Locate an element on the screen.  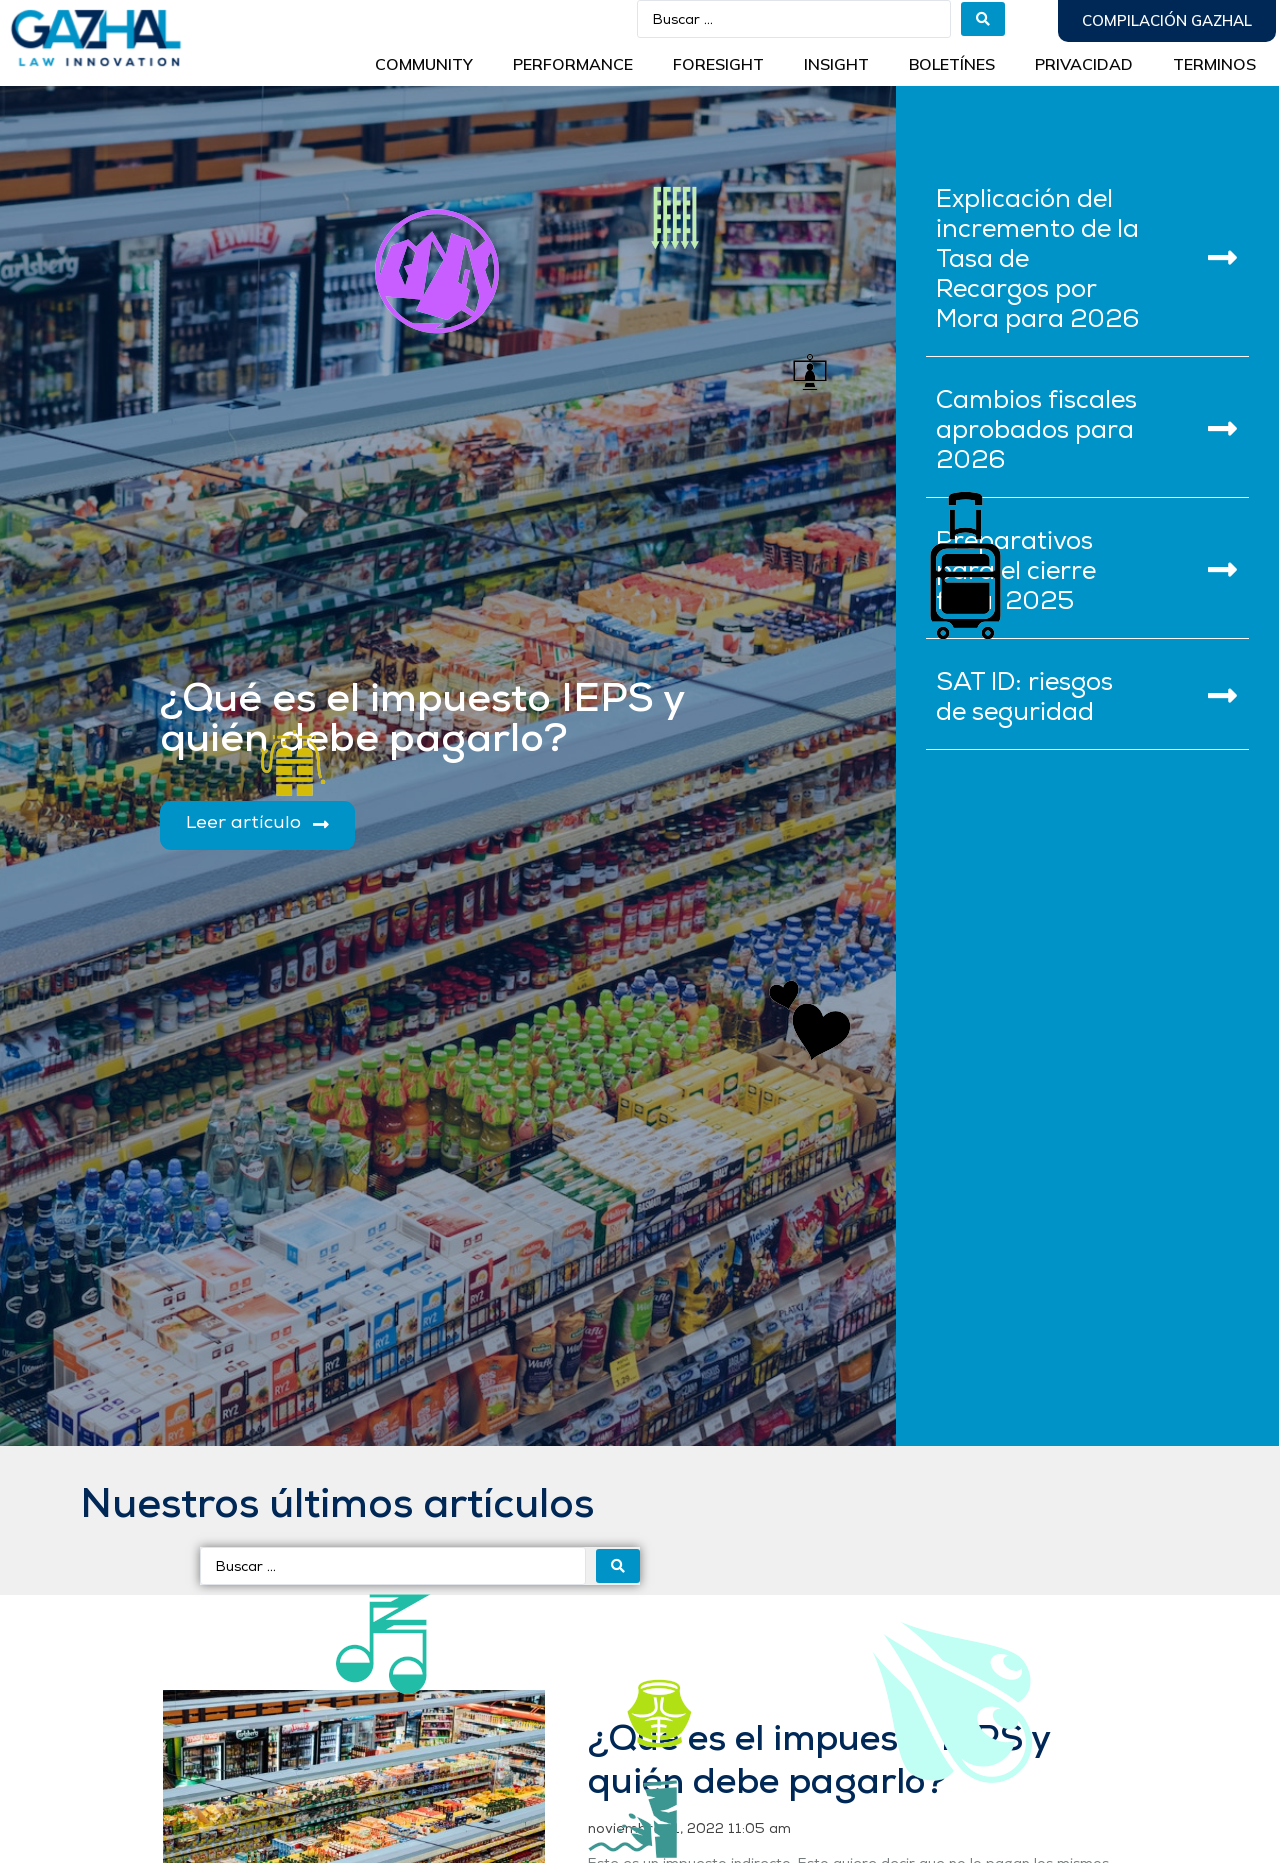
access diving or scuba equipment settings is located at coordinates (294, 762).